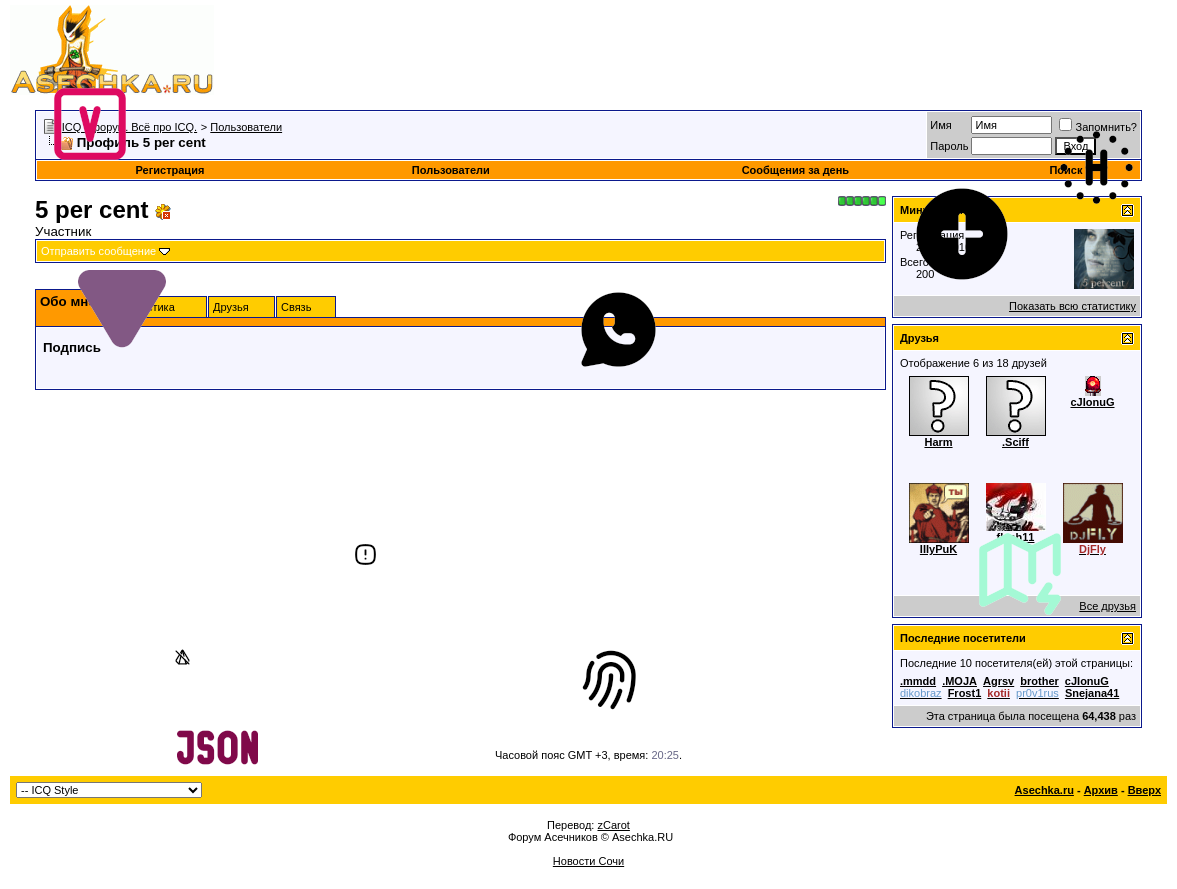 Image resolution: width=1177 pixels, height=889 pixels. Describe the element at coordinates (365, 554) in the screenshot. I see `view important alert or warning` at that location.